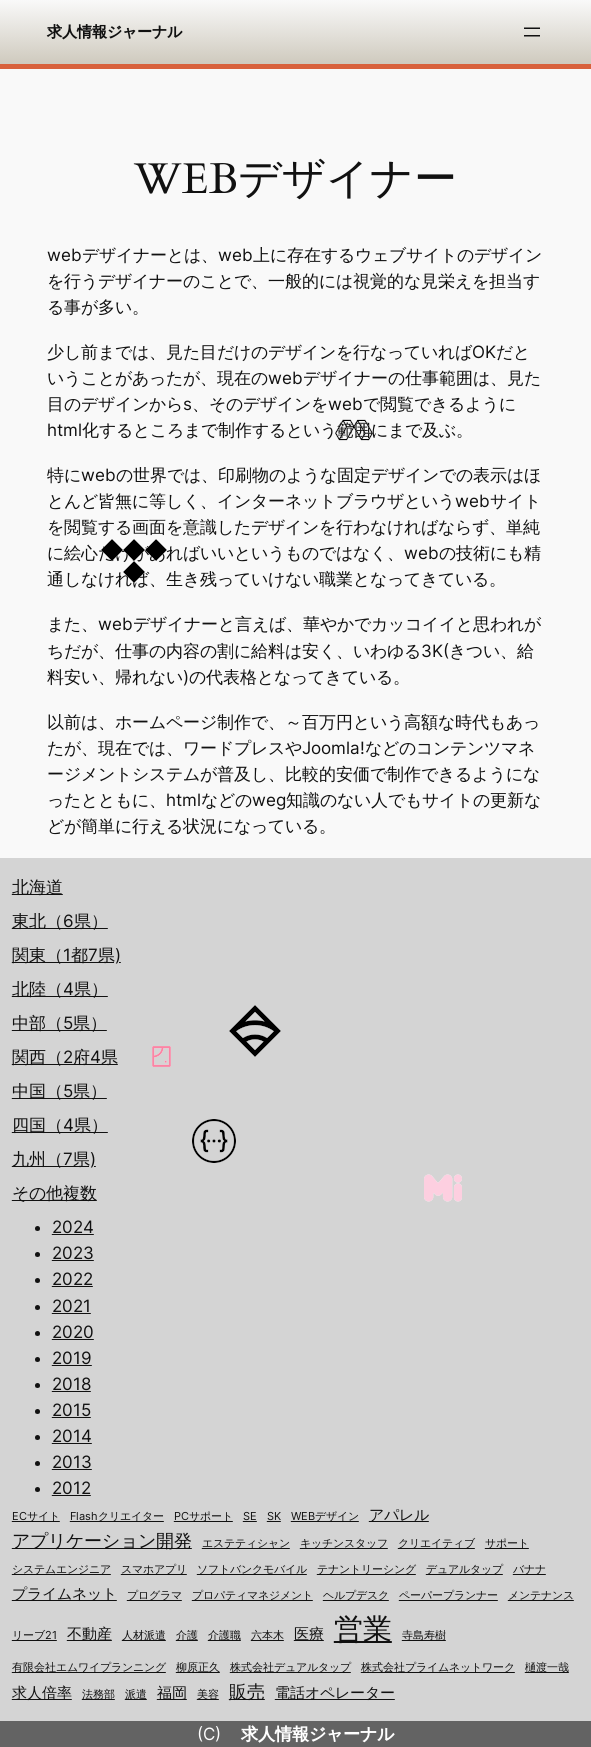 The width and height of the screenshot is (591, 1747). I want to click on Swagger API documentation tool logo, so click(214, 1141).